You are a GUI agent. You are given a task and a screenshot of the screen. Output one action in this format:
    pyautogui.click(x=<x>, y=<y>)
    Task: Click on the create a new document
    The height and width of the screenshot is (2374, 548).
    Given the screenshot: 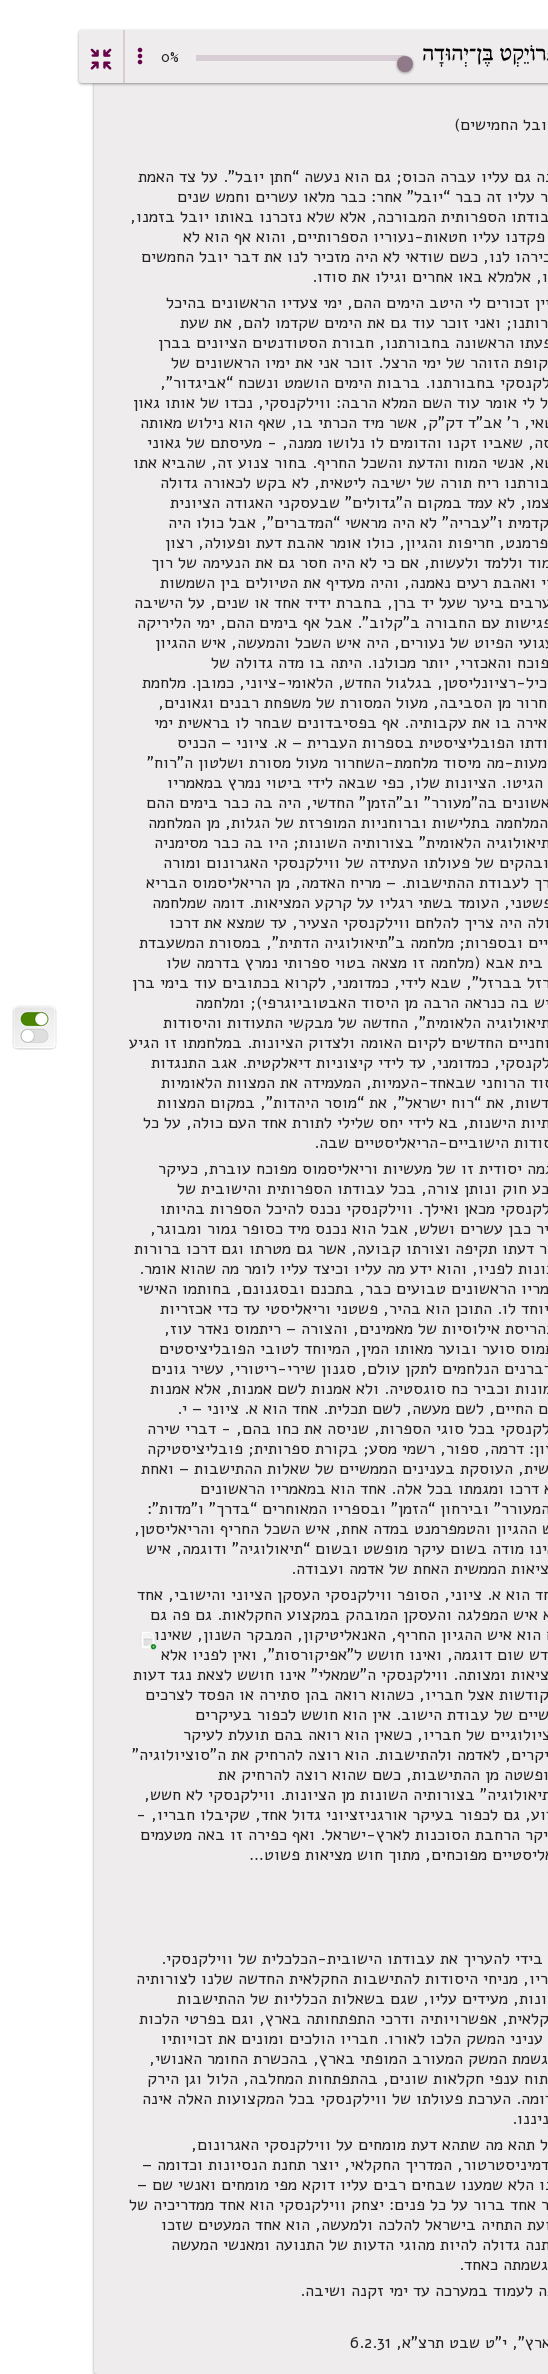 What is the action you would take?
    pyautogui.click(x=148, y=1640)
    